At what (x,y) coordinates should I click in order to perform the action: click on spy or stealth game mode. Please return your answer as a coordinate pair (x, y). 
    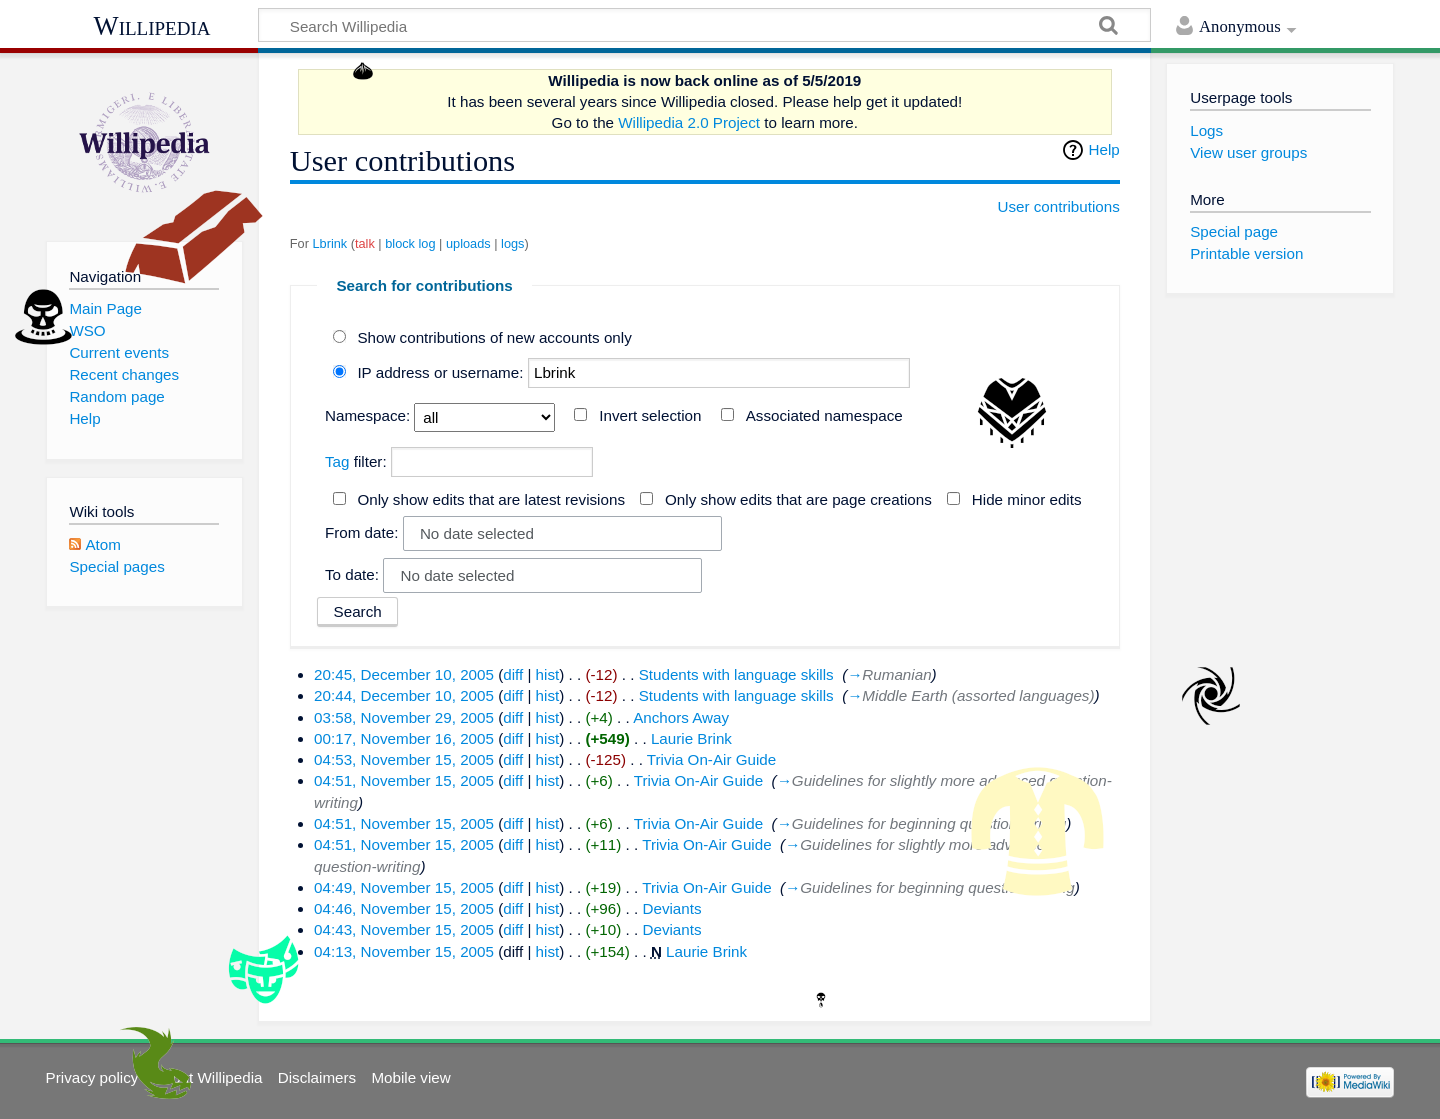
    Looking at the image, I should click on (1211, 696).